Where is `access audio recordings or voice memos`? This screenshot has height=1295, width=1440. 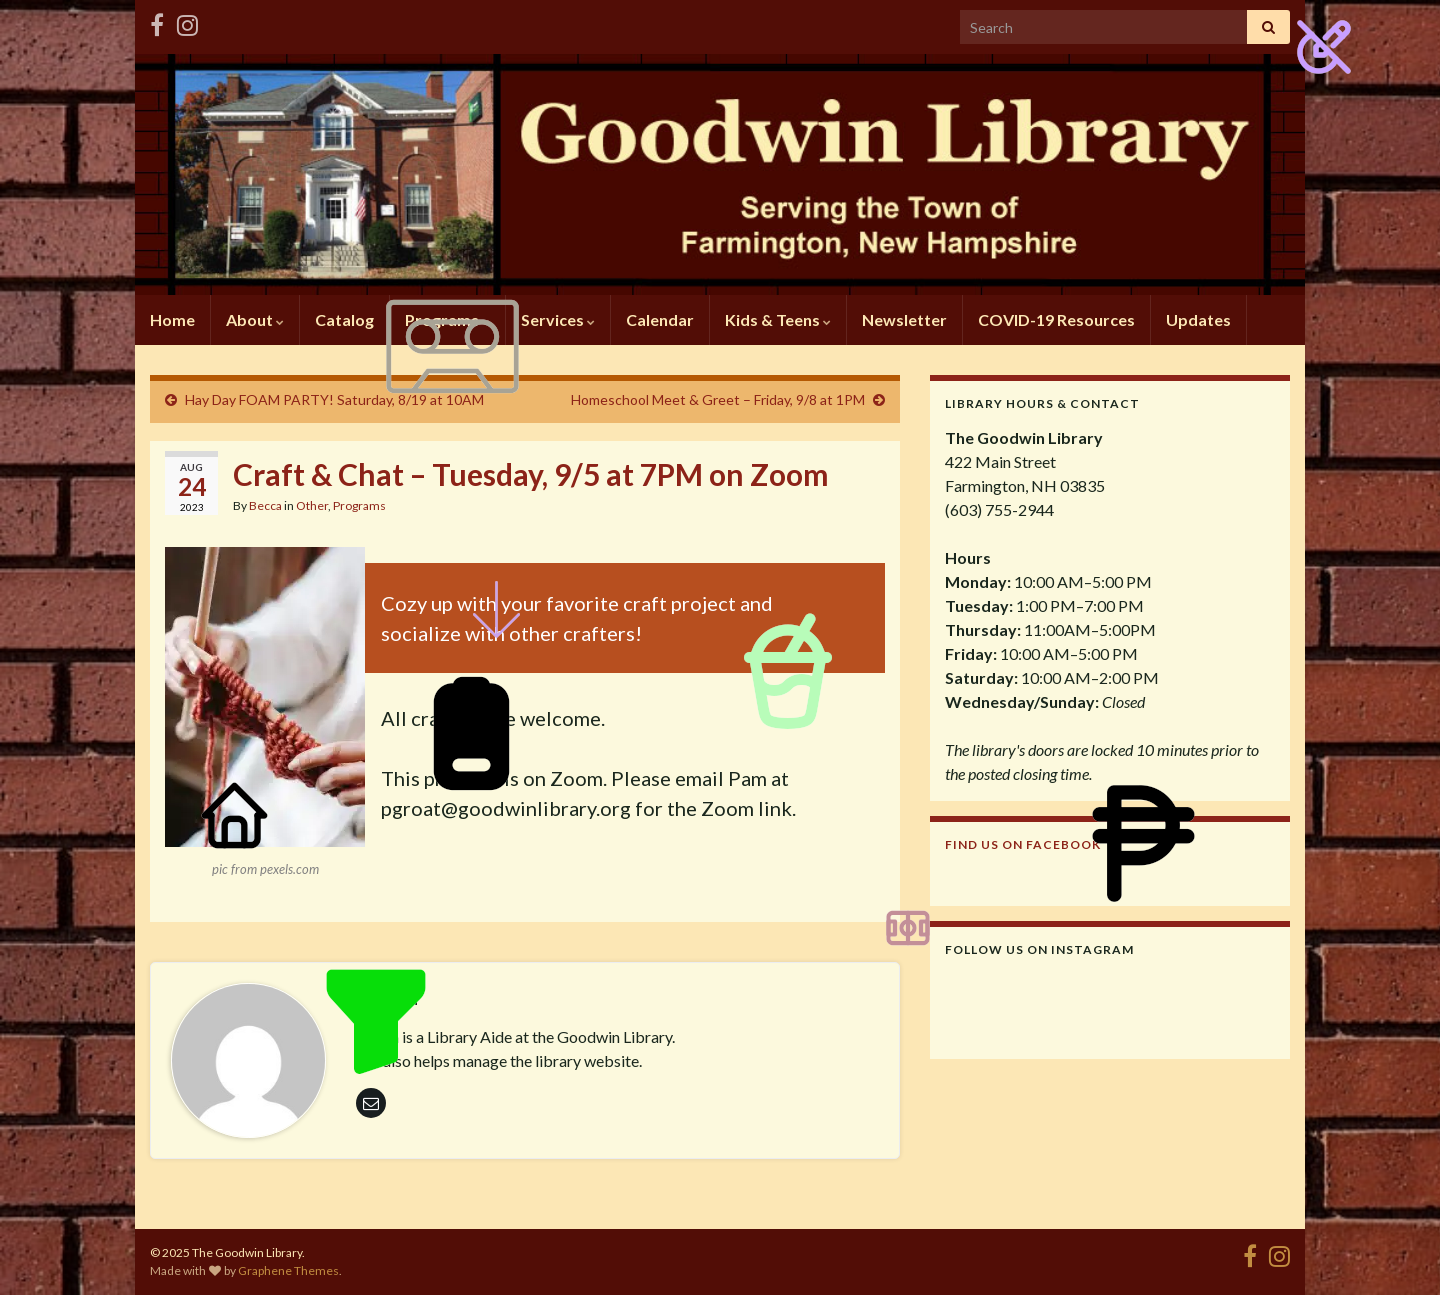
access audio recordings or voice memos is located at coordinates (452, 346).